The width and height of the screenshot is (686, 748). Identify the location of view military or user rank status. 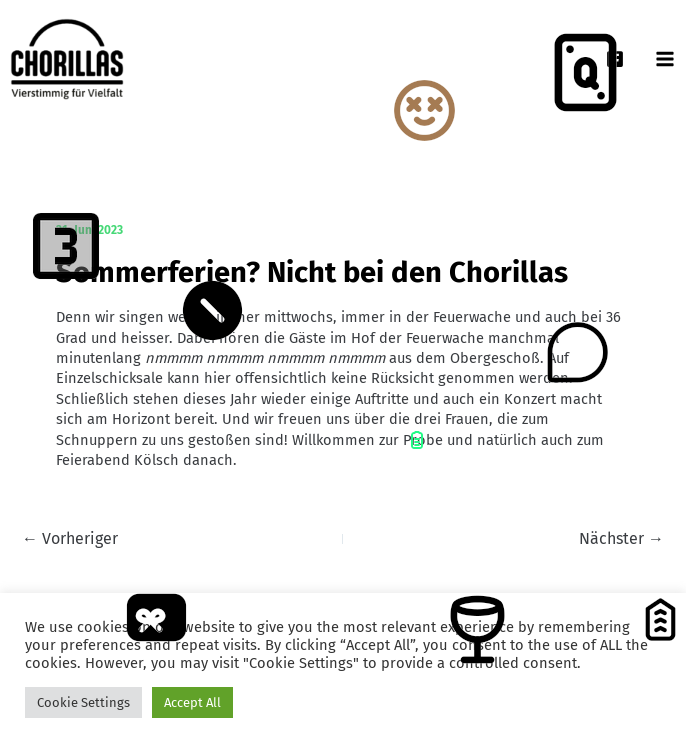
(660, 619).